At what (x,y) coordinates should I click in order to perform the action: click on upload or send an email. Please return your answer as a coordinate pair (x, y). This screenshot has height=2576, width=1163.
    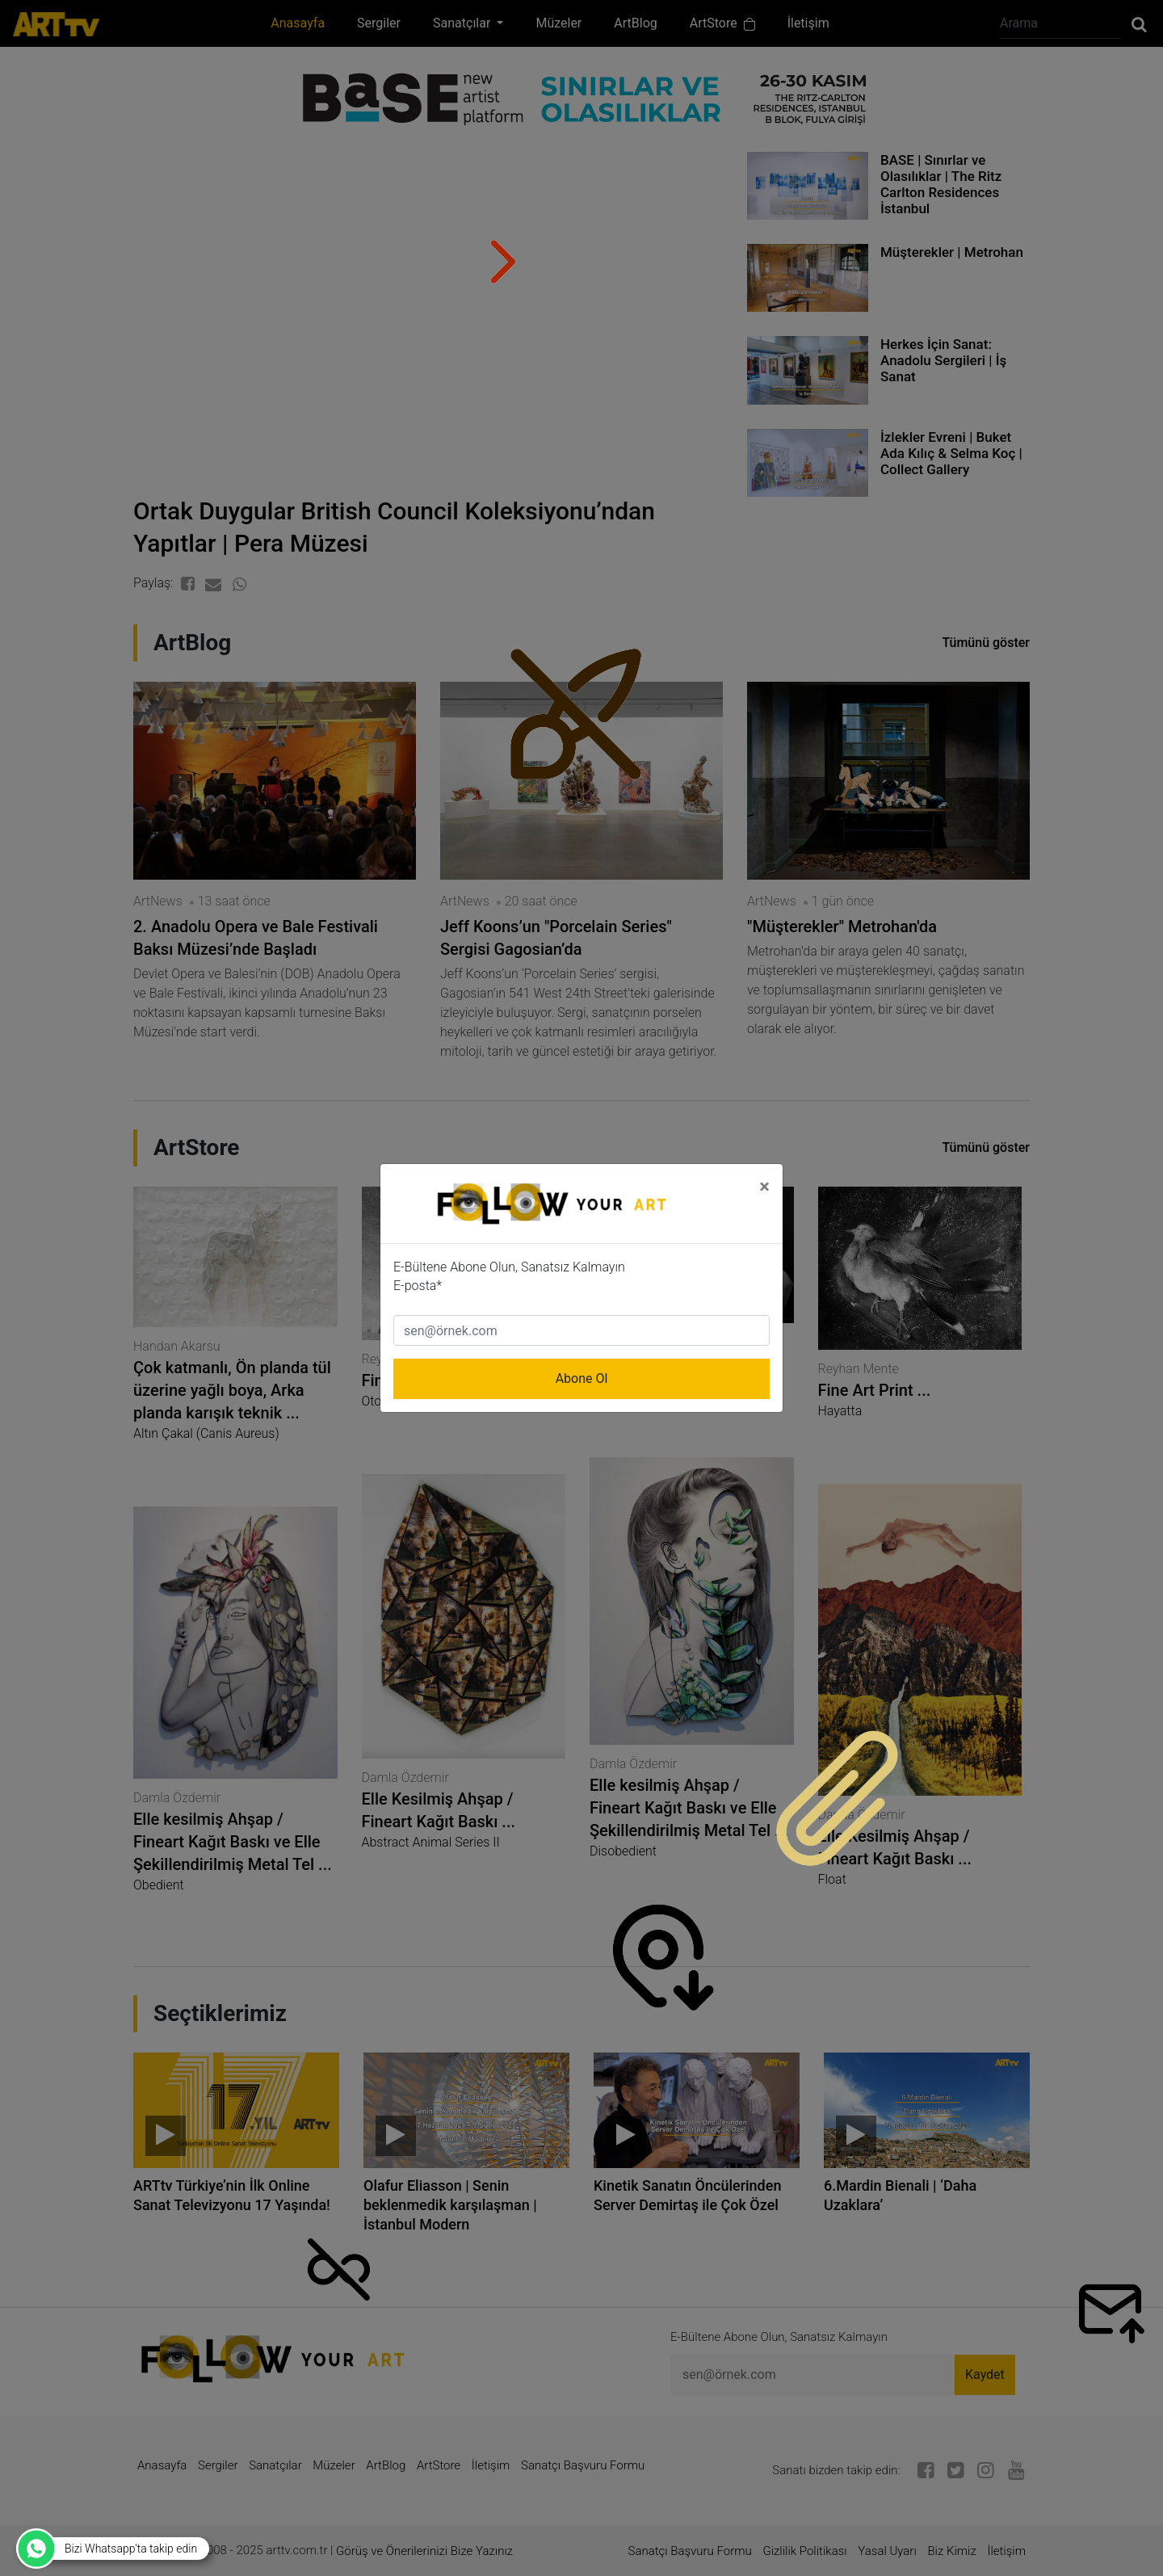
    Looking at the image, I should click on (1110, 2309).